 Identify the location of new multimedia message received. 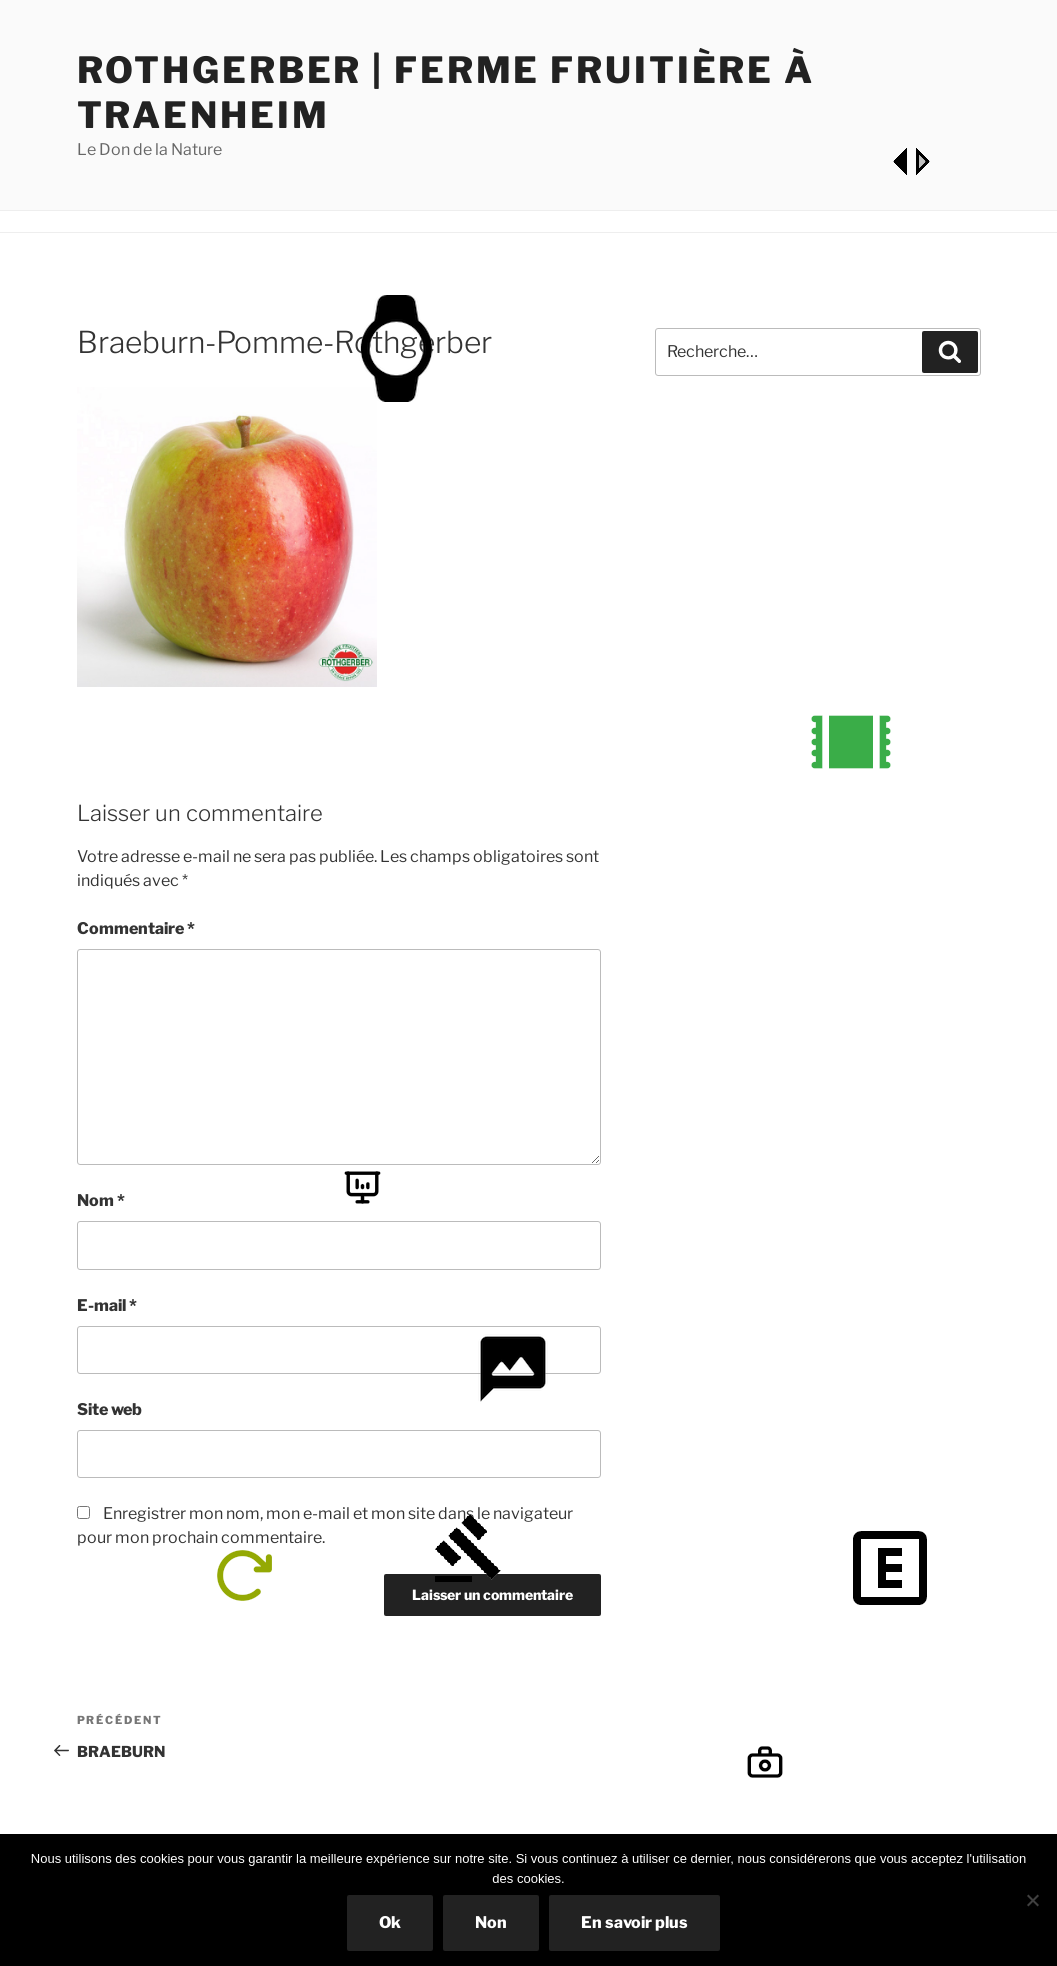
(513, 1369).